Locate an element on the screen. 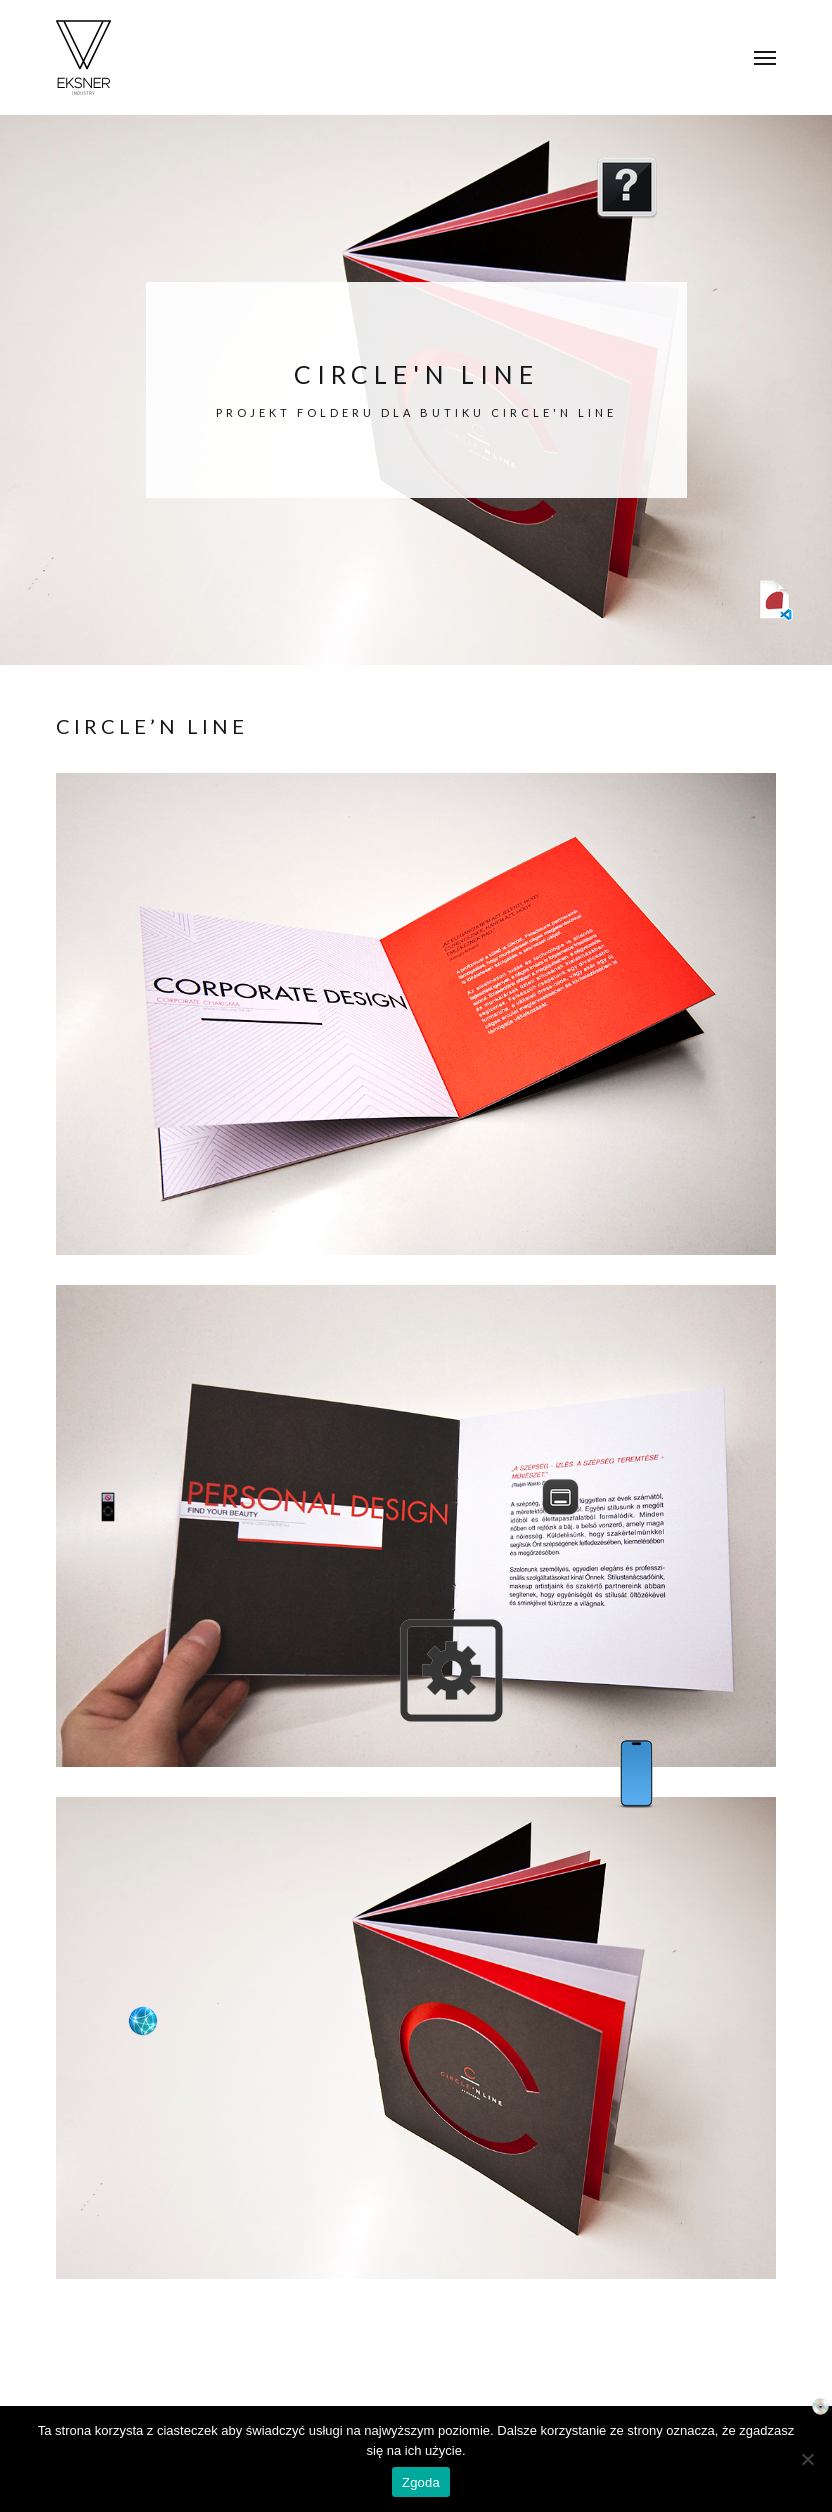  access other applications or utilities is located at coordinates (451, 1670).